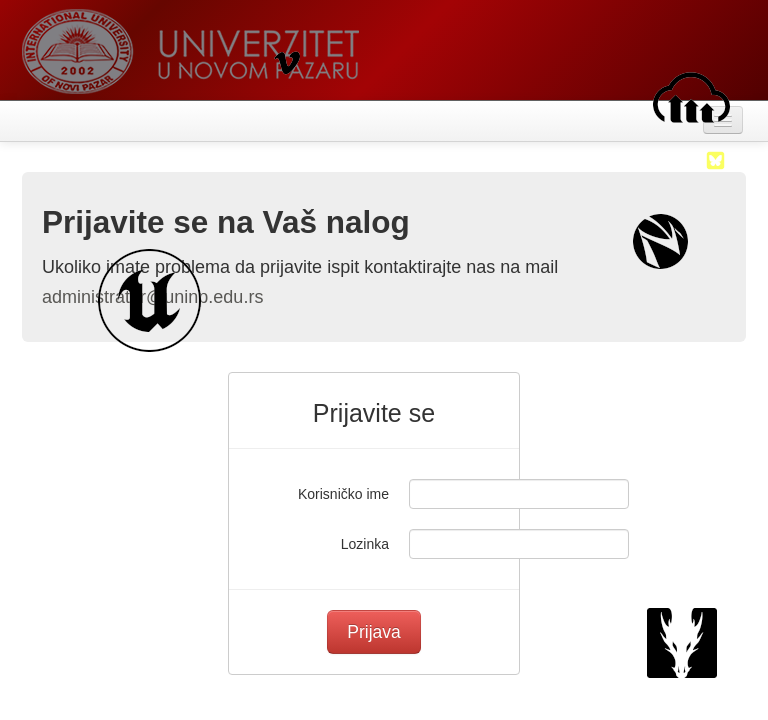 This screenshot has height=720, width=768. Describe the element at coordinates (287, 63) in the screenshot. I see `open the Vimeo app` at that location.